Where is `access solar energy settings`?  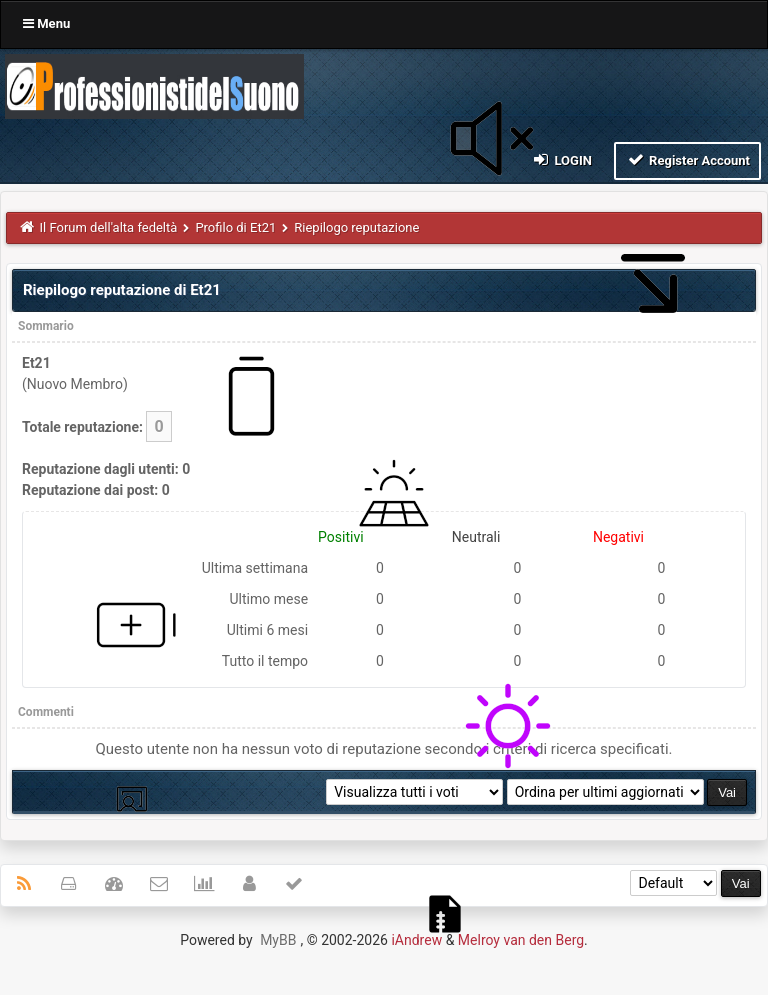 access solar energy settings is located at coordinates (394, 497).